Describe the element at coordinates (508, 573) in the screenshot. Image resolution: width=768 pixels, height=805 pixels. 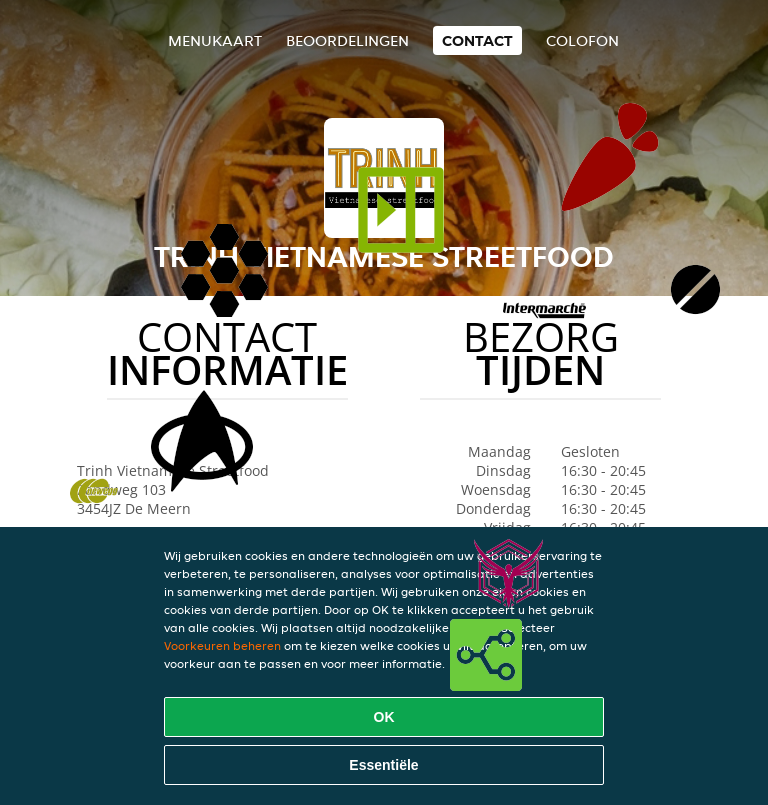
I see `stackhawk application security testing platform logo` at that location.